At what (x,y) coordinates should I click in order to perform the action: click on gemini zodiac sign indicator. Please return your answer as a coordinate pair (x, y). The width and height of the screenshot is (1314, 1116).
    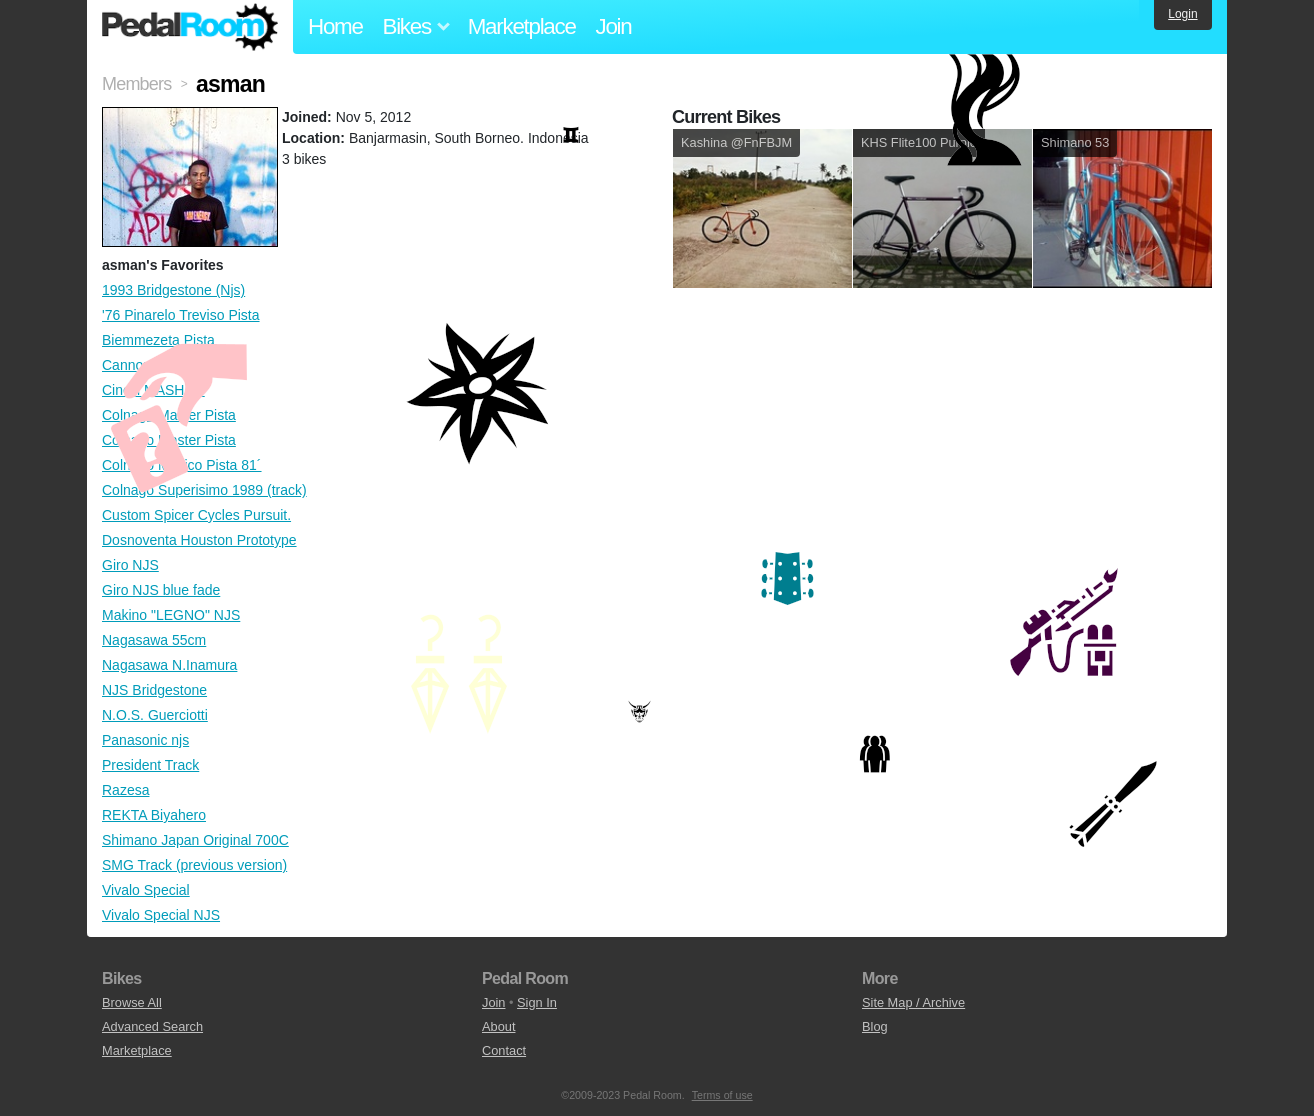
    Looking at the image, I should click on (571, 135).